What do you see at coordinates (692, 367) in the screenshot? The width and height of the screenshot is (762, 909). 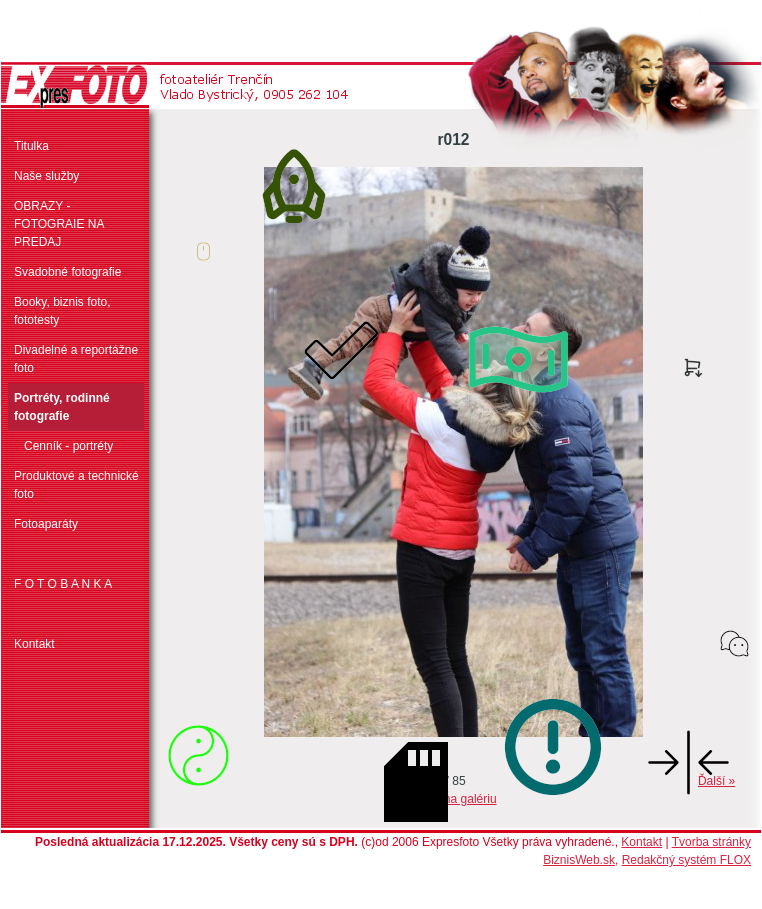 I see `download or export shopping cart contents` at bounding box center [692, 367].